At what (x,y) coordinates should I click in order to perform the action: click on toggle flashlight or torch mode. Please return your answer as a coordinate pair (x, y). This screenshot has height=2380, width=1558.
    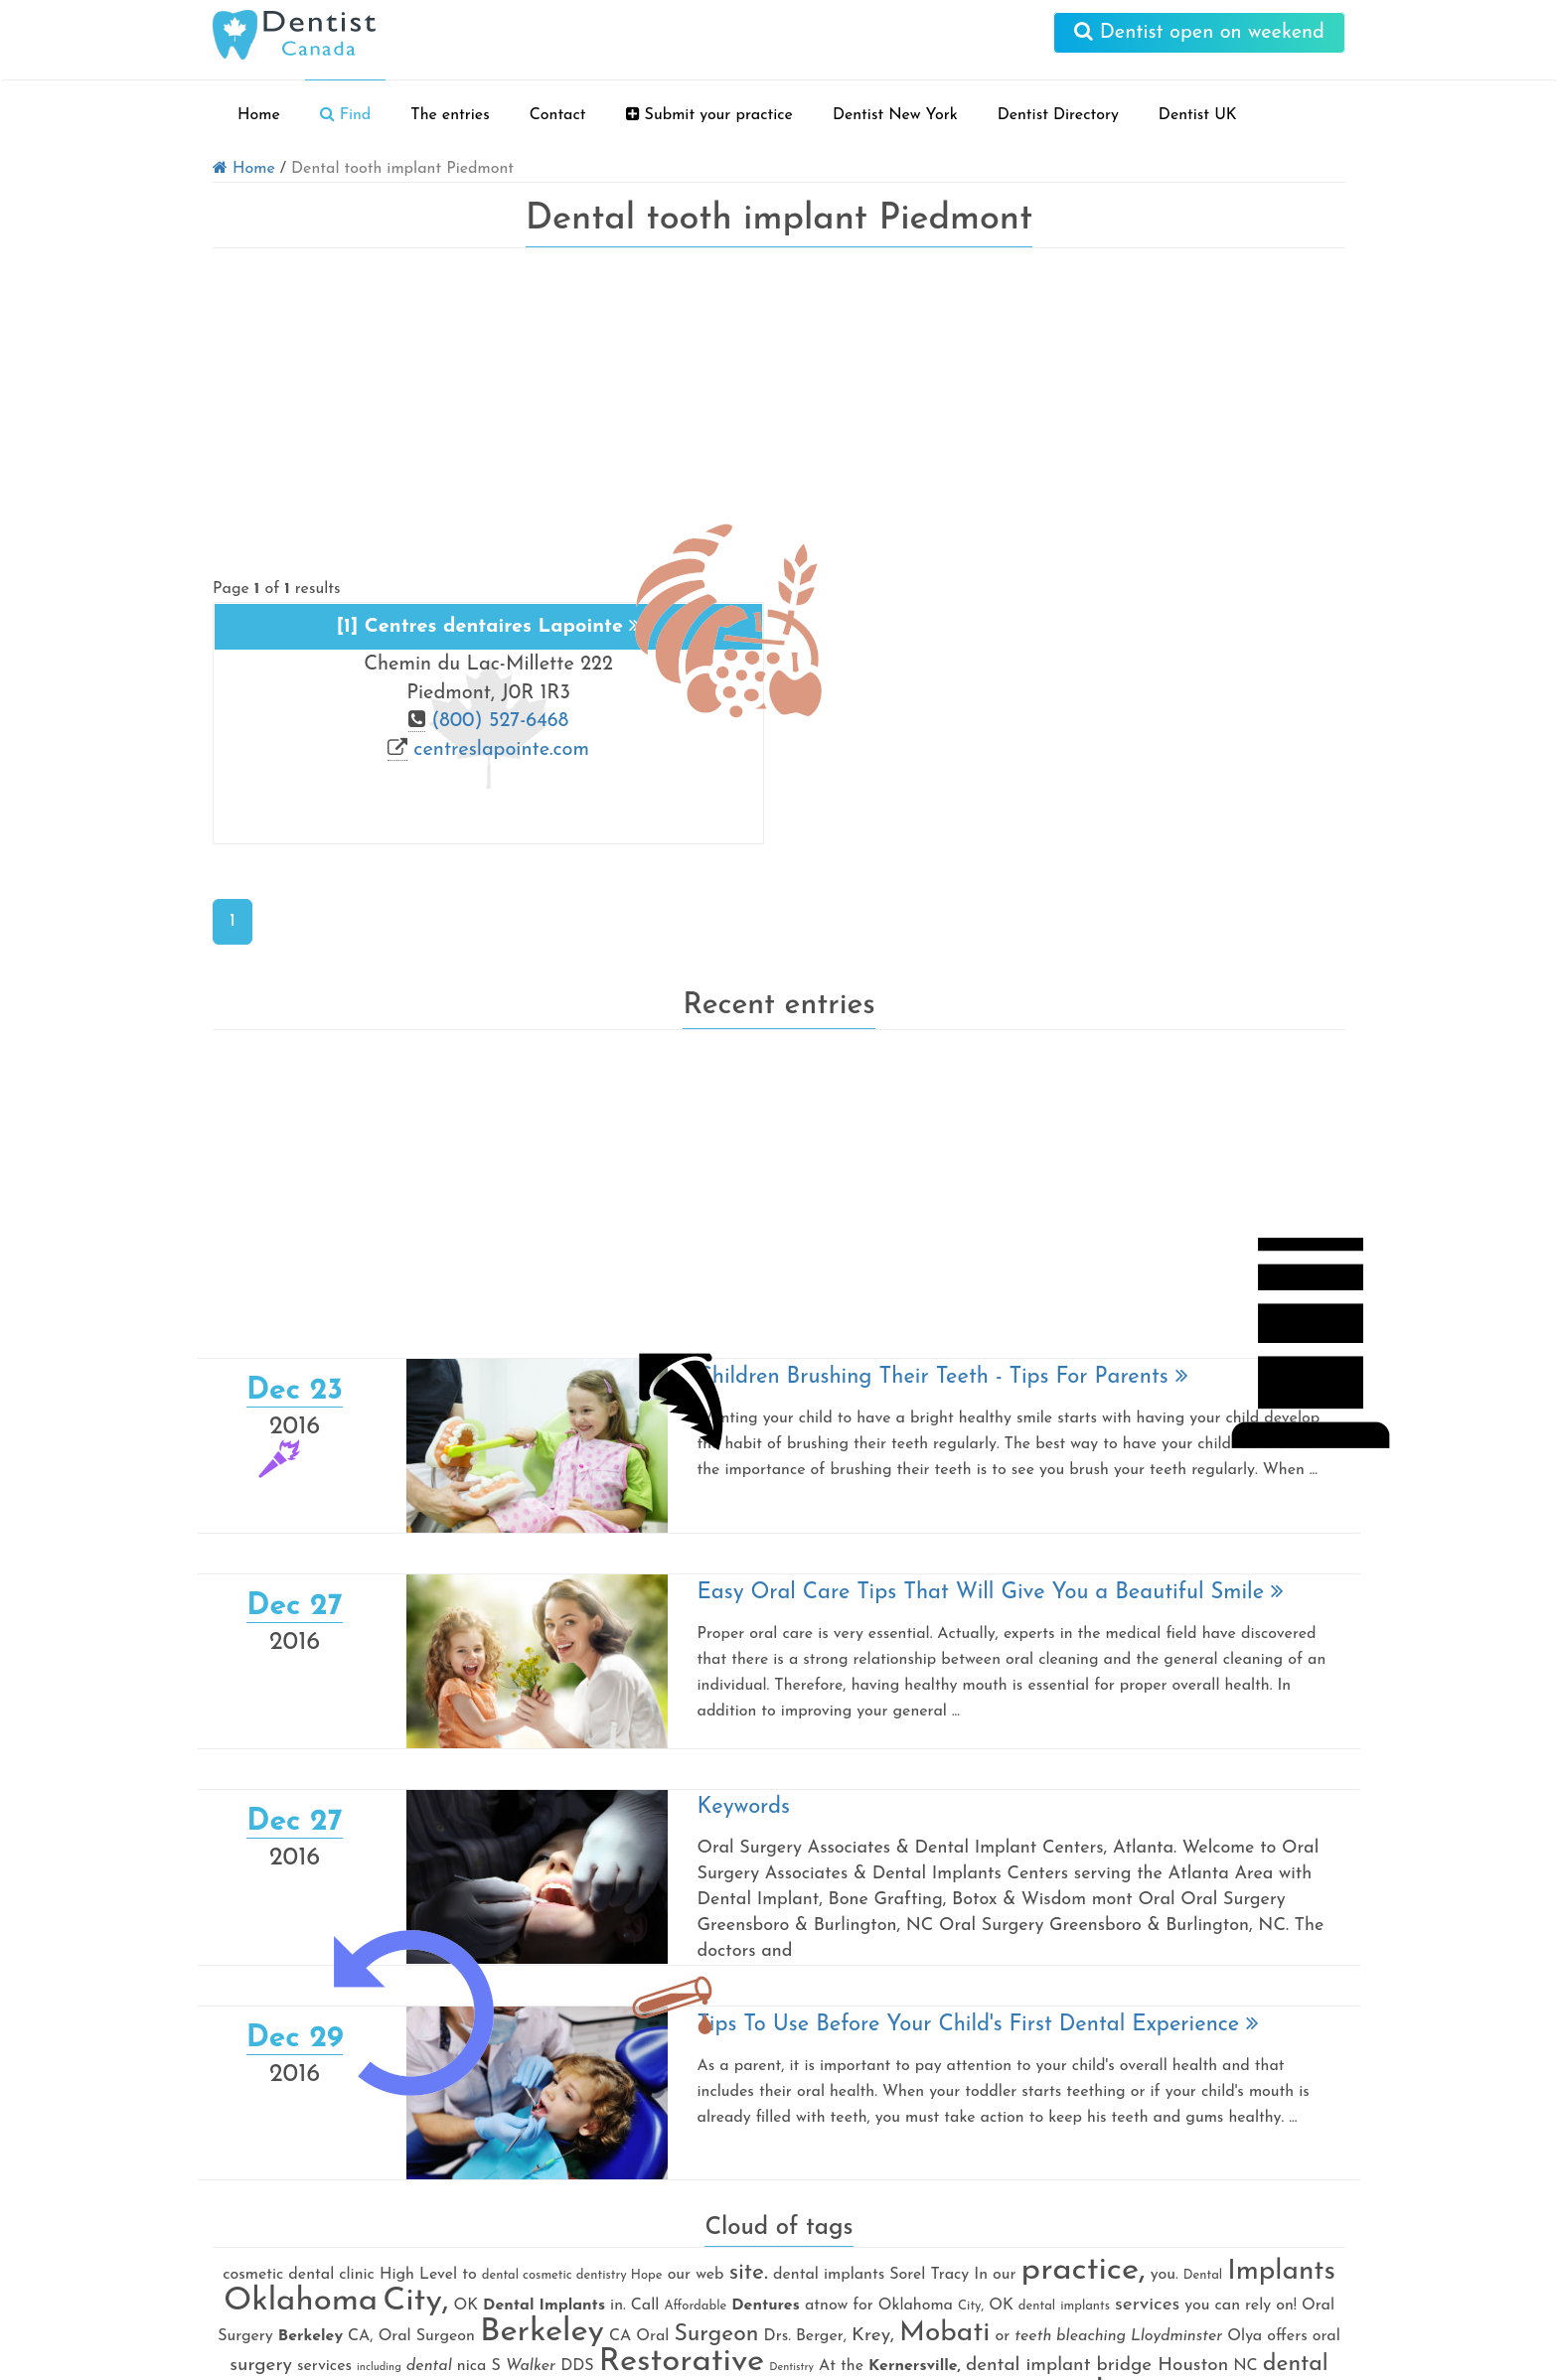
    Looking at the image, I should click on (279, 1457).